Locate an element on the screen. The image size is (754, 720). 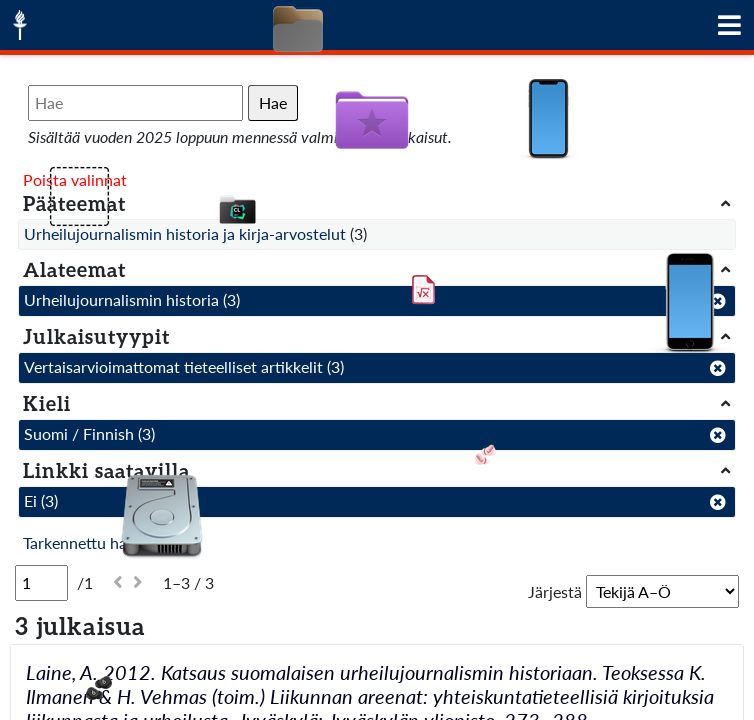
open an opendocument formula template file is located at coordinates (423, 289).